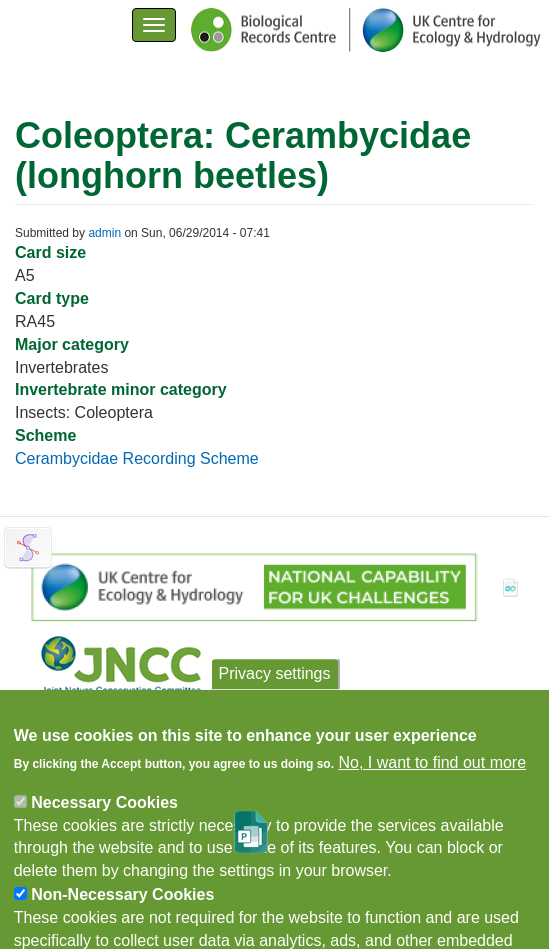  I want to click on microsoft publisher document file, so click(251, 832).